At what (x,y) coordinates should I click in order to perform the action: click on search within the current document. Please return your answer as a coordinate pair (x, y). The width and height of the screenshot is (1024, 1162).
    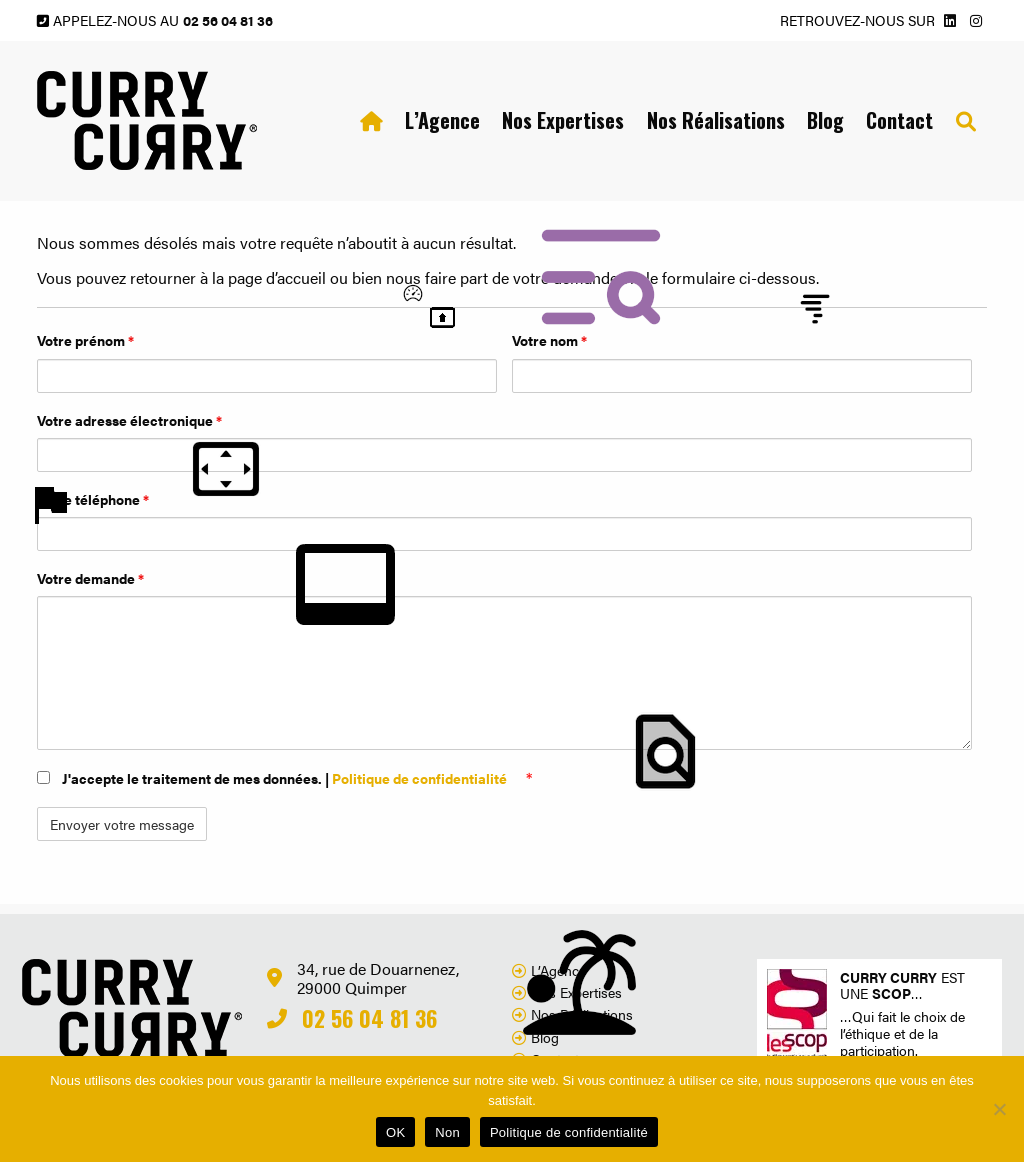
    Looking at the image, I should click on (665, 751).